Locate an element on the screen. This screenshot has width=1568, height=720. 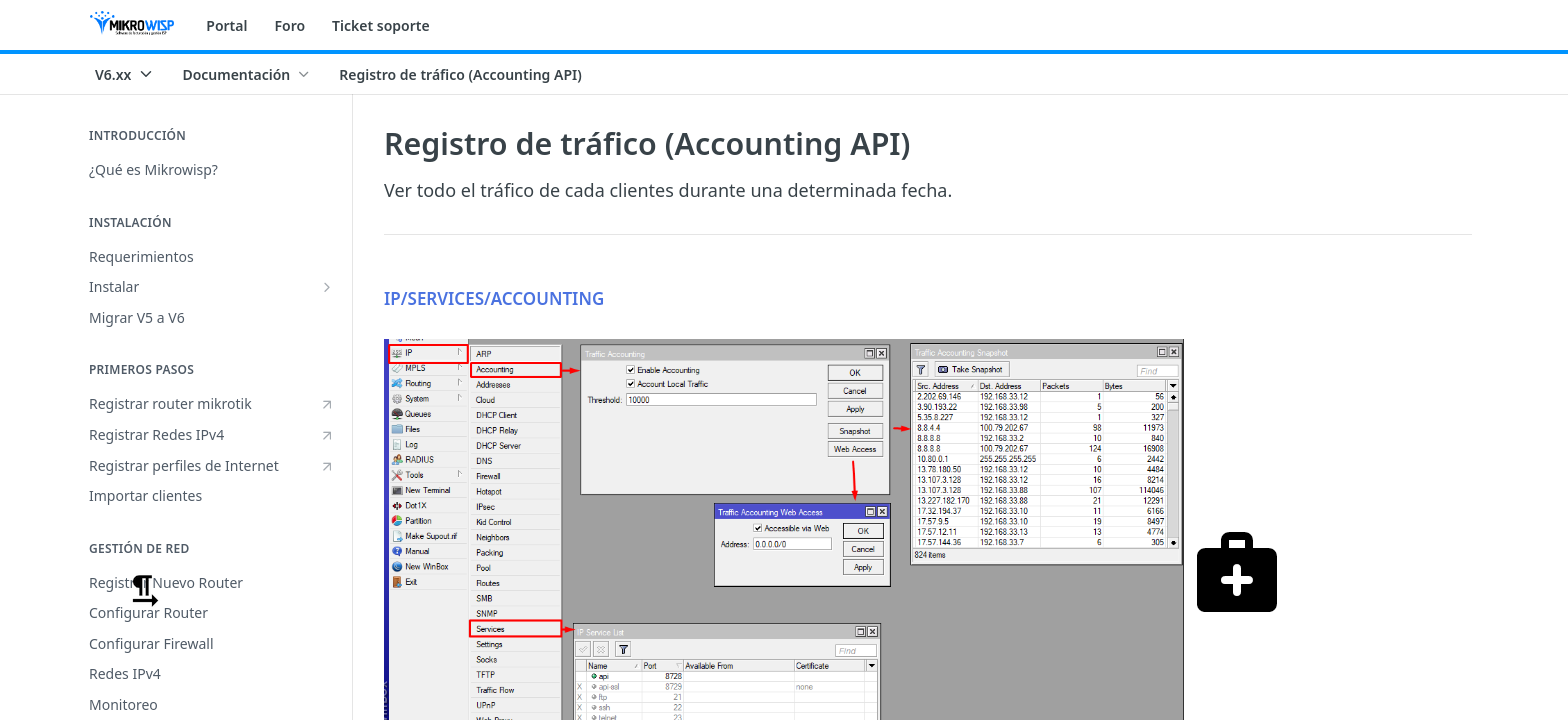
set text direction to left-to-right is located at coordinates (144, 591).